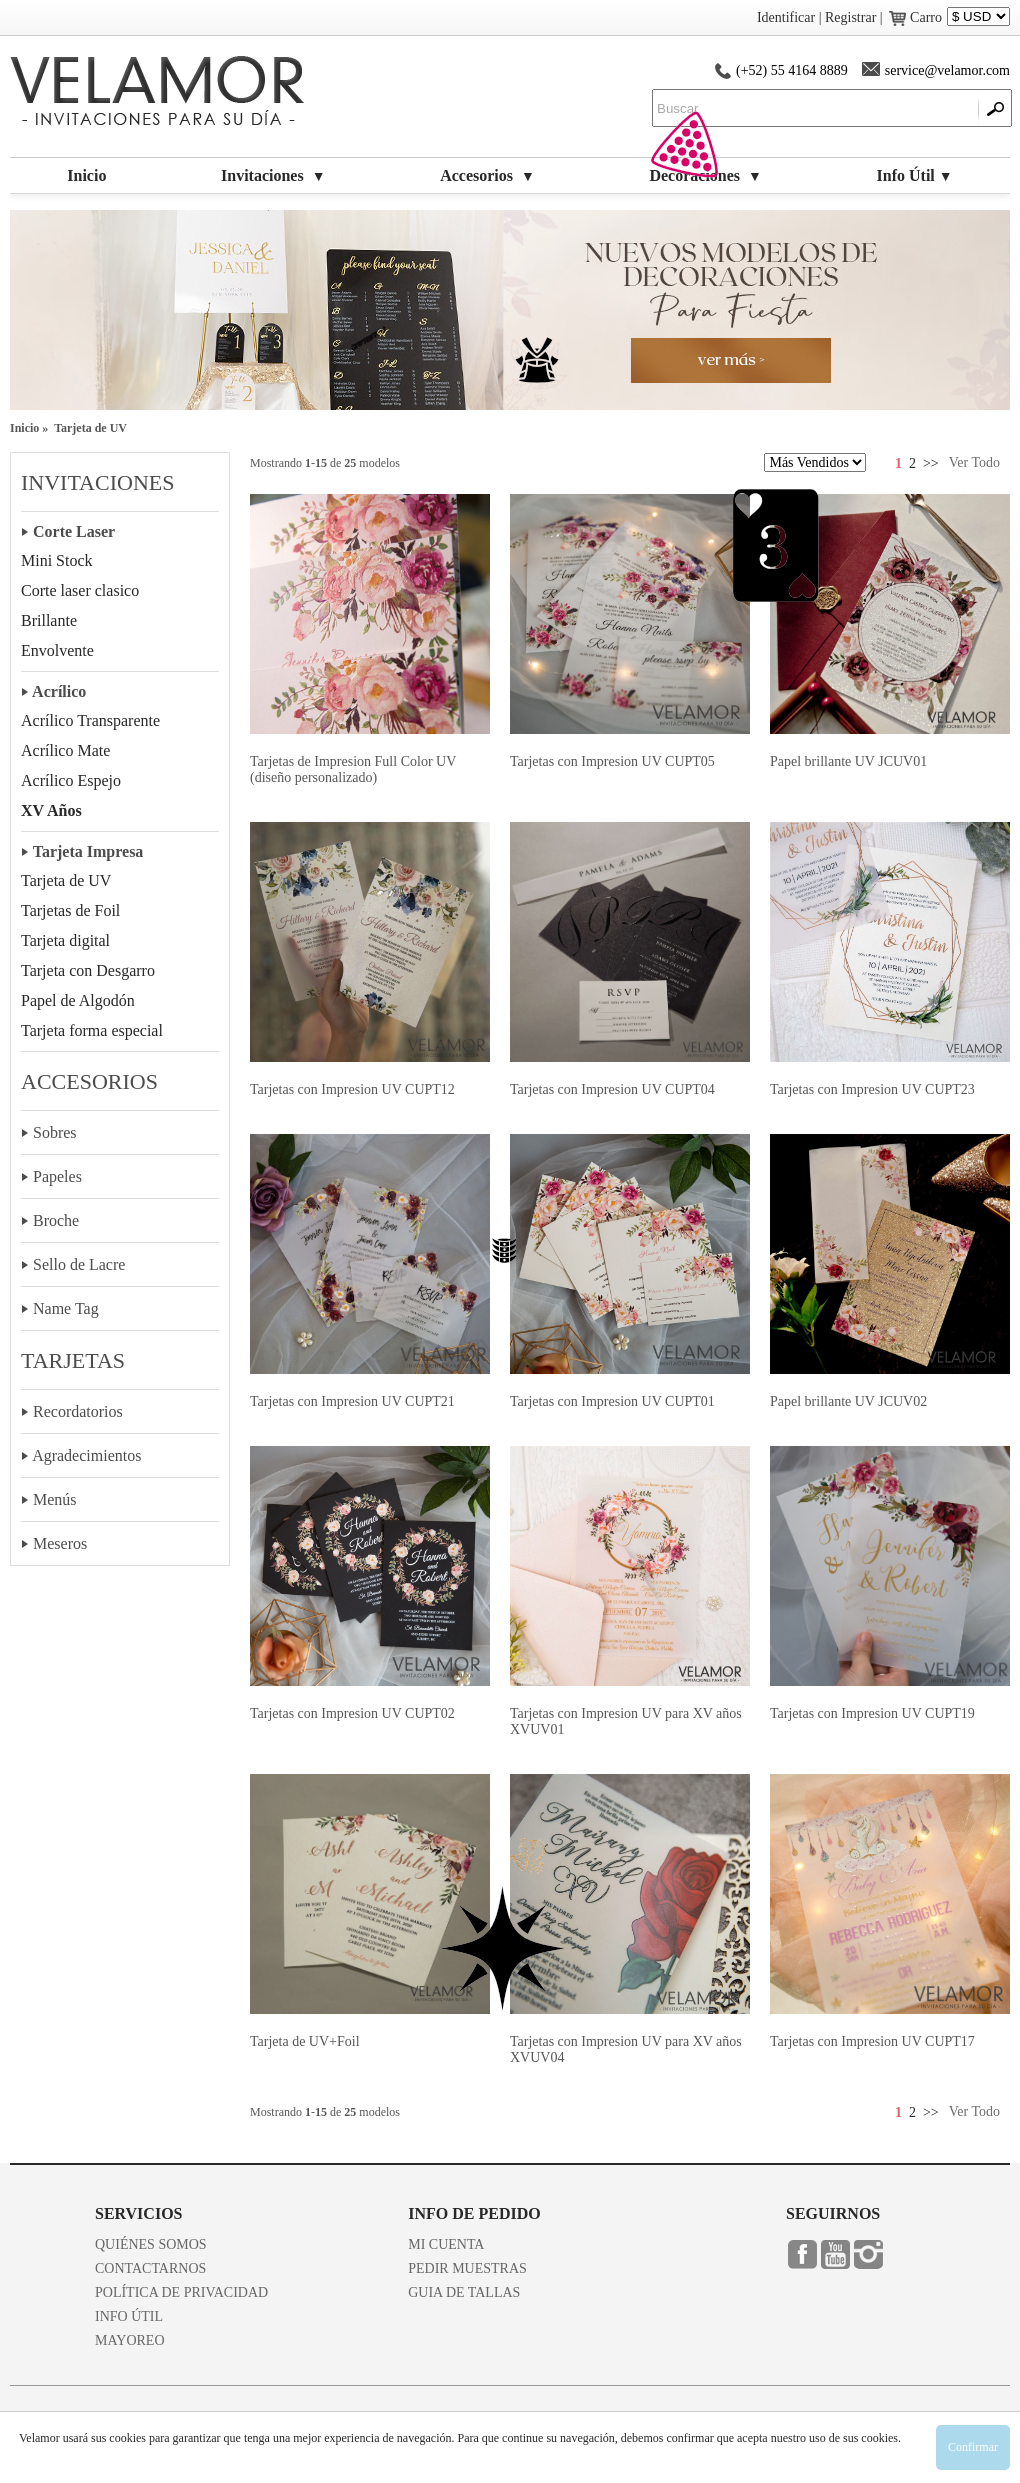 This screenshot has width=1020, height=2483. I want to click on play the three of hearts card, so click(775, 545).